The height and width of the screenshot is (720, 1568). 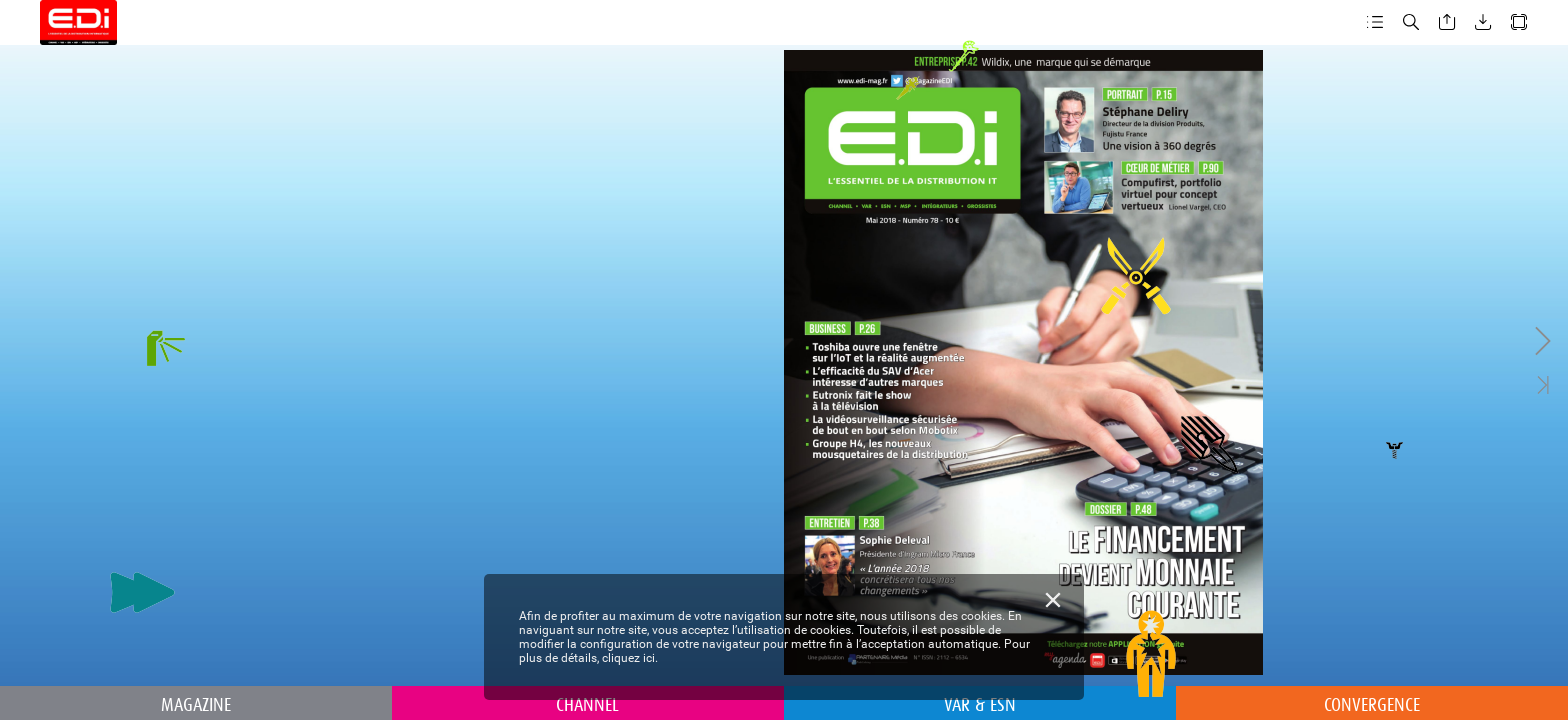 What do you see at coordinates (1210, 445) in the screenshot?
I see `equip a diving dagger weapon` at bounding box center [1210, 445].